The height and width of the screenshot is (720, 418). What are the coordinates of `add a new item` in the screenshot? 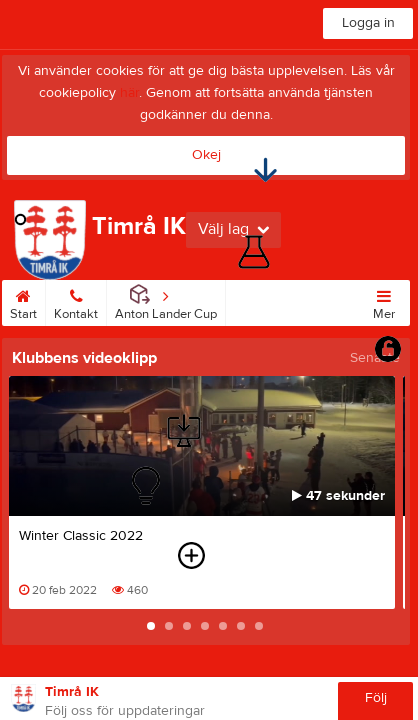 It's located at (191, 555).